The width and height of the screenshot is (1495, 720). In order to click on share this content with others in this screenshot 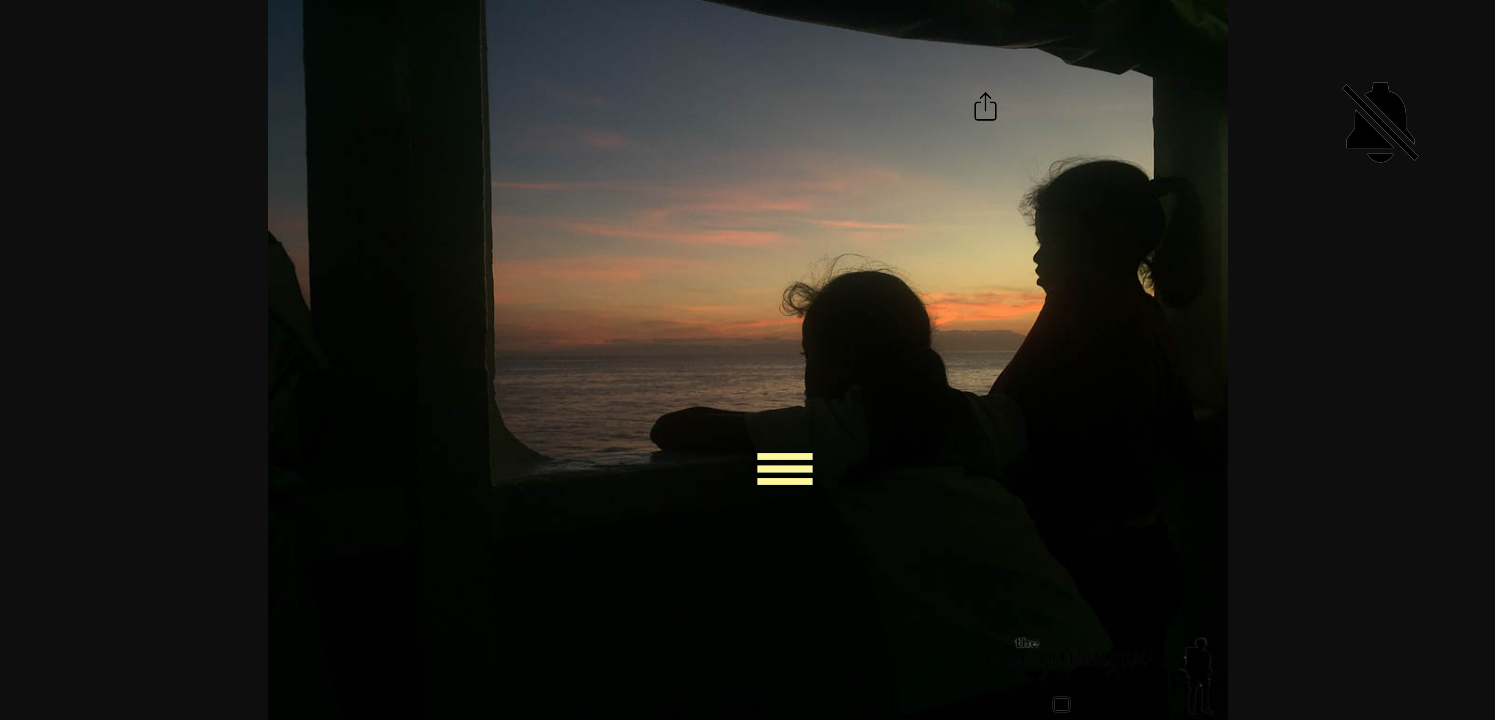, I will do `click(985, 106)`.